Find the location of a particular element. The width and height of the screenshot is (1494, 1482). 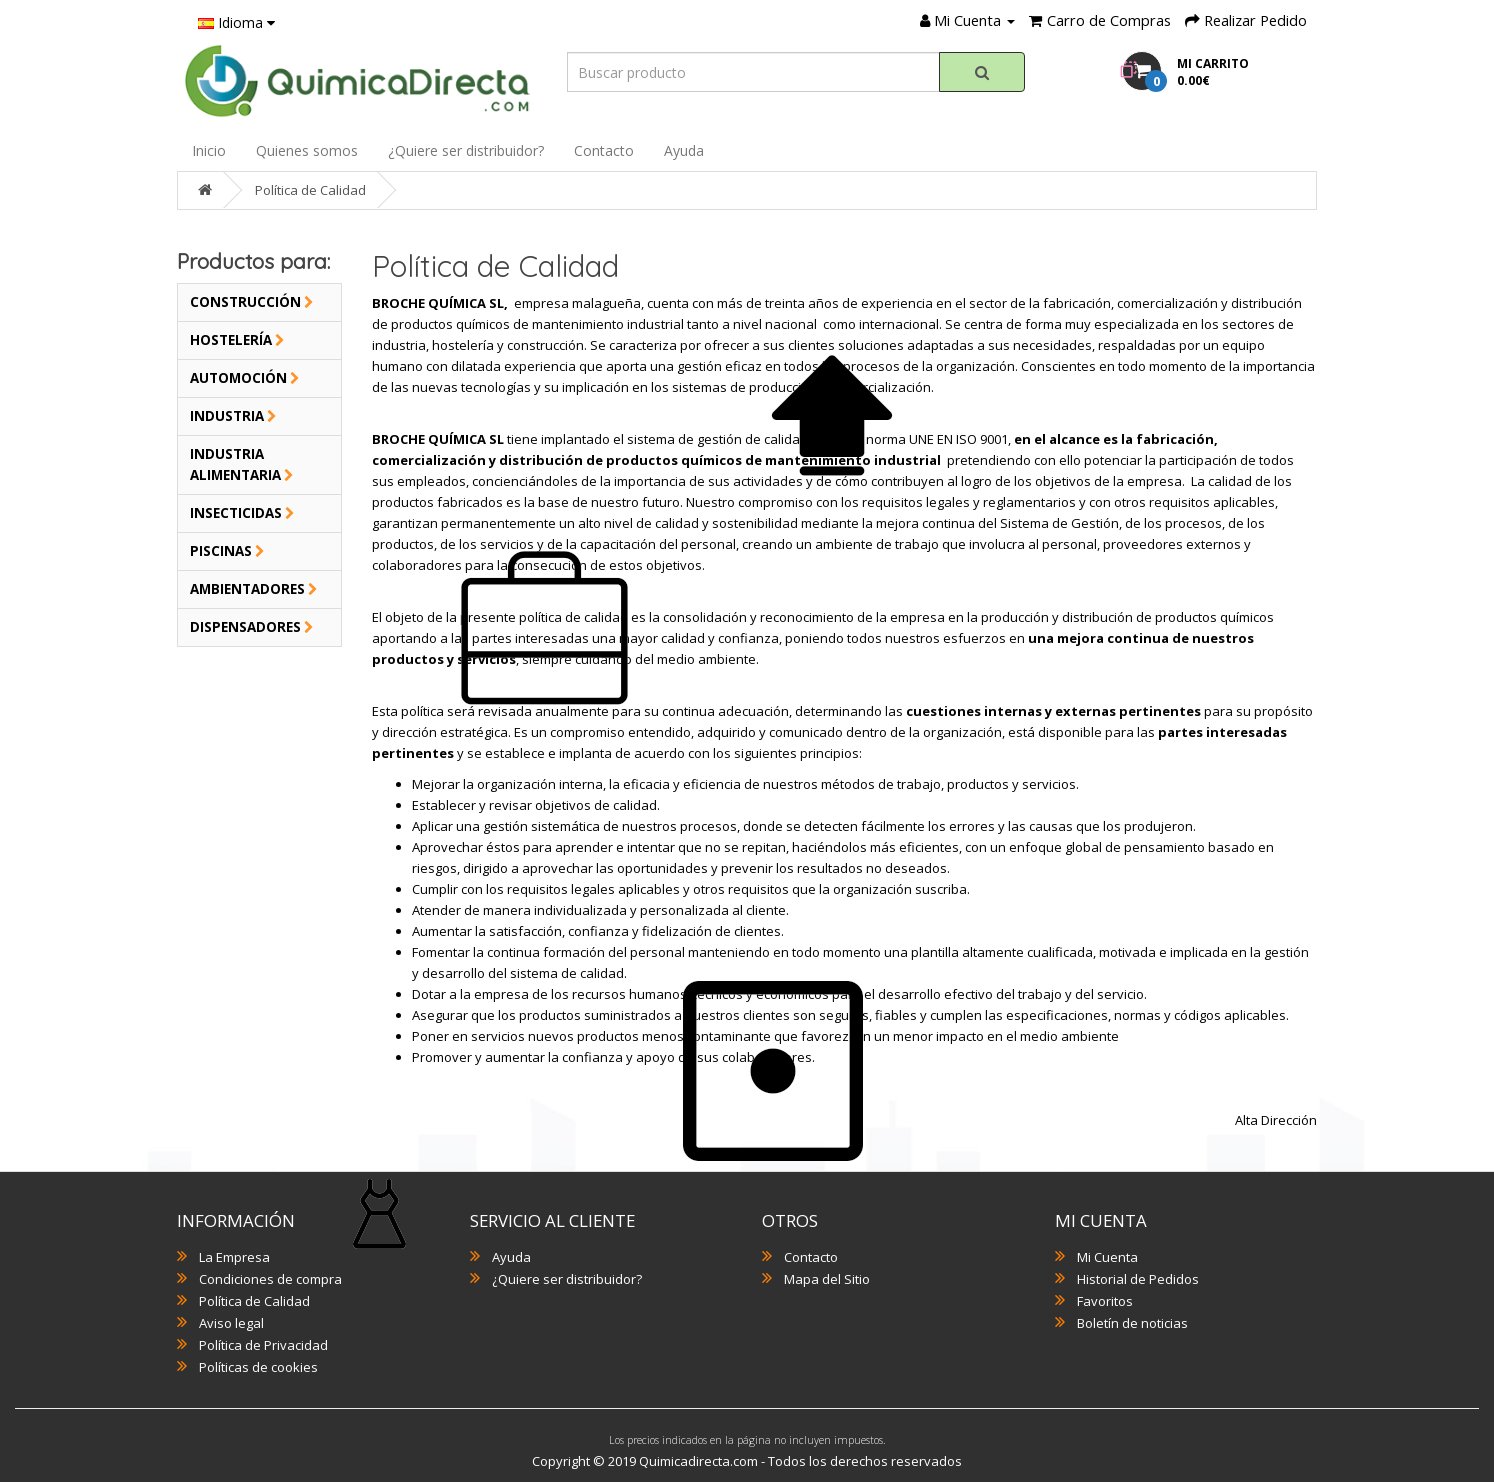

indicates a modified file in a diff view is located at coordinates (773, 1071).